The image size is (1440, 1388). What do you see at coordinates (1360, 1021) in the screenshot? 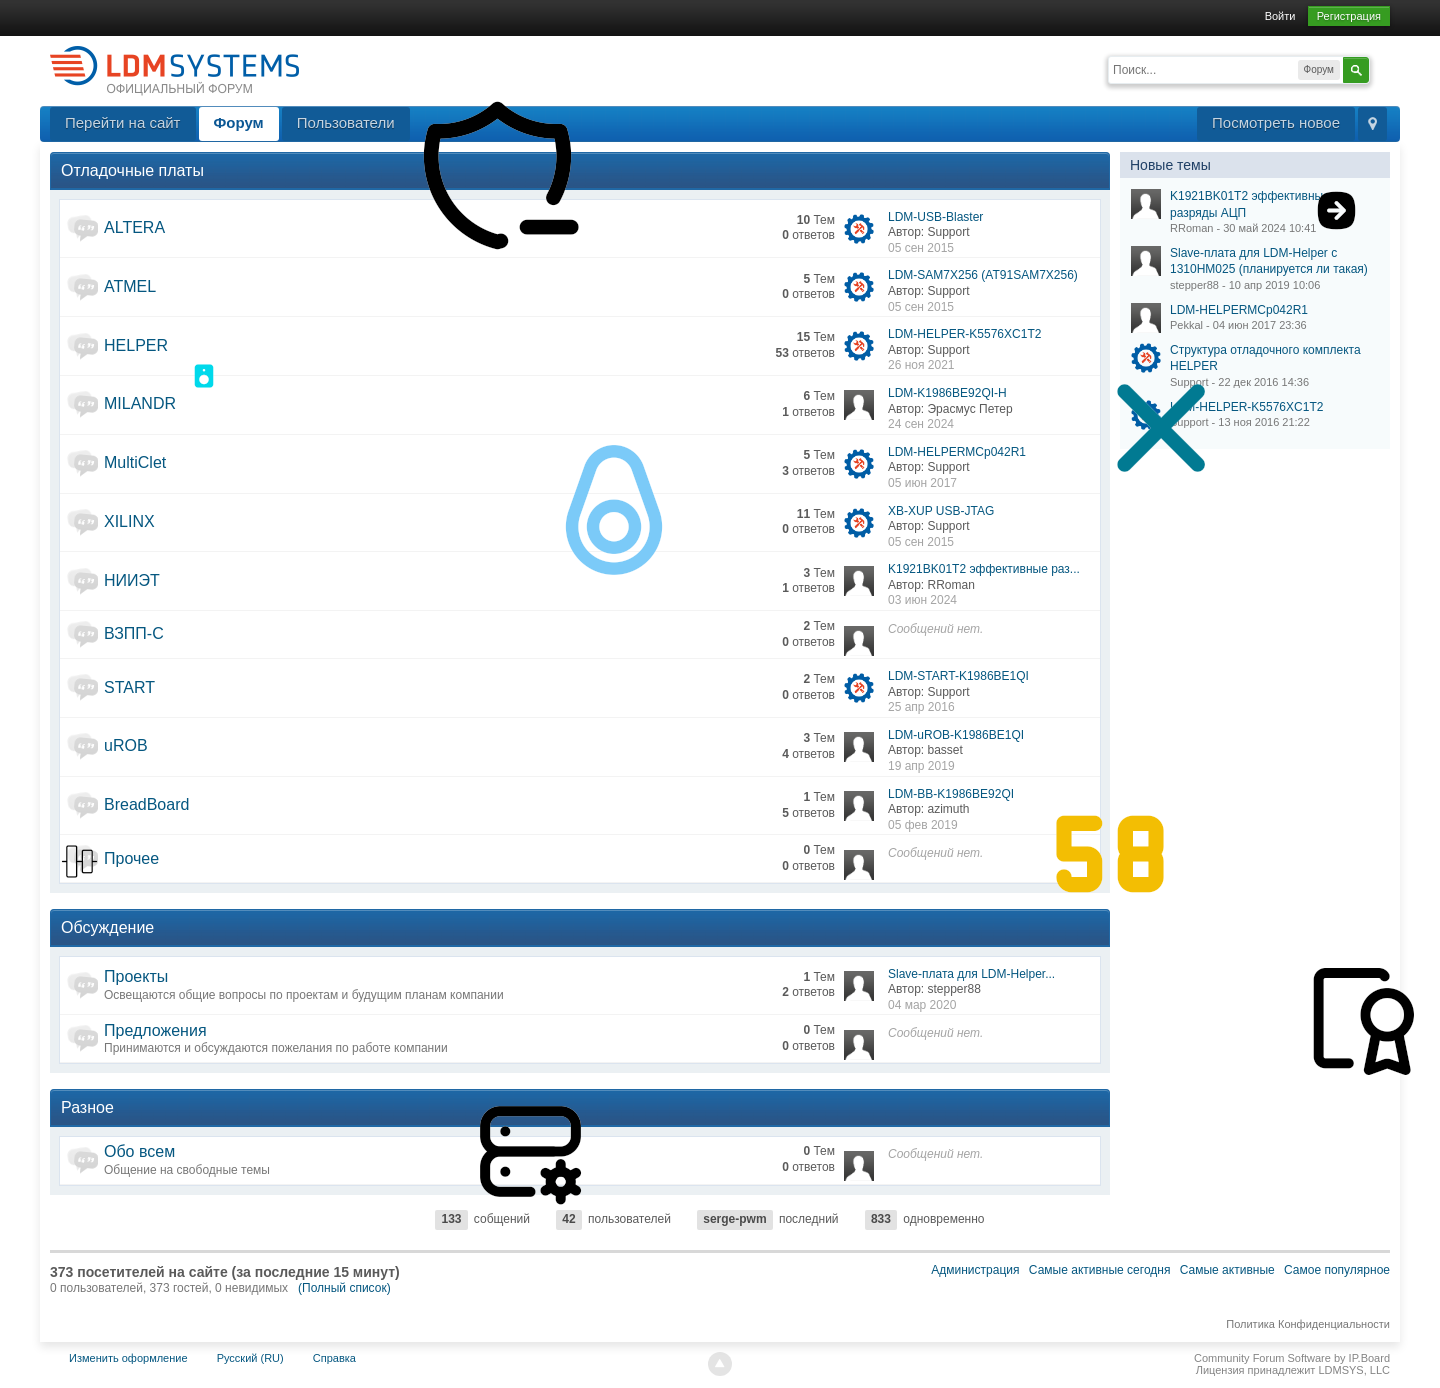
I see `view certified or licensed file` at bounding box center [1360, 1021].